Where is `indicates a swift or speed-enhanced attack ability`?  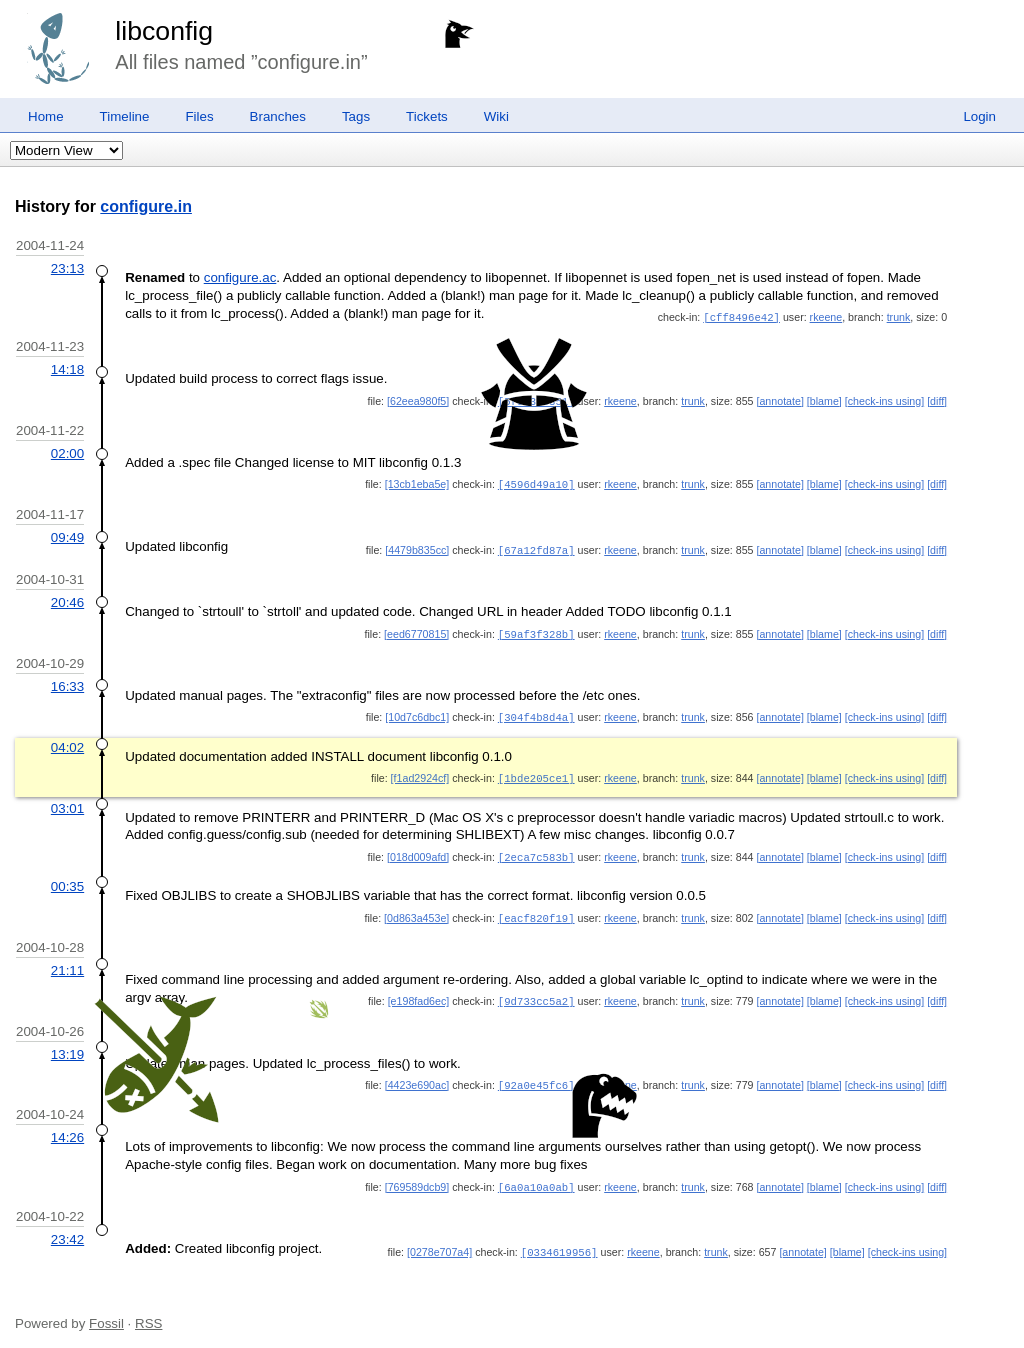
indicates a swift or speed-enhanced attack ability is located at coordinates (319, 1009).